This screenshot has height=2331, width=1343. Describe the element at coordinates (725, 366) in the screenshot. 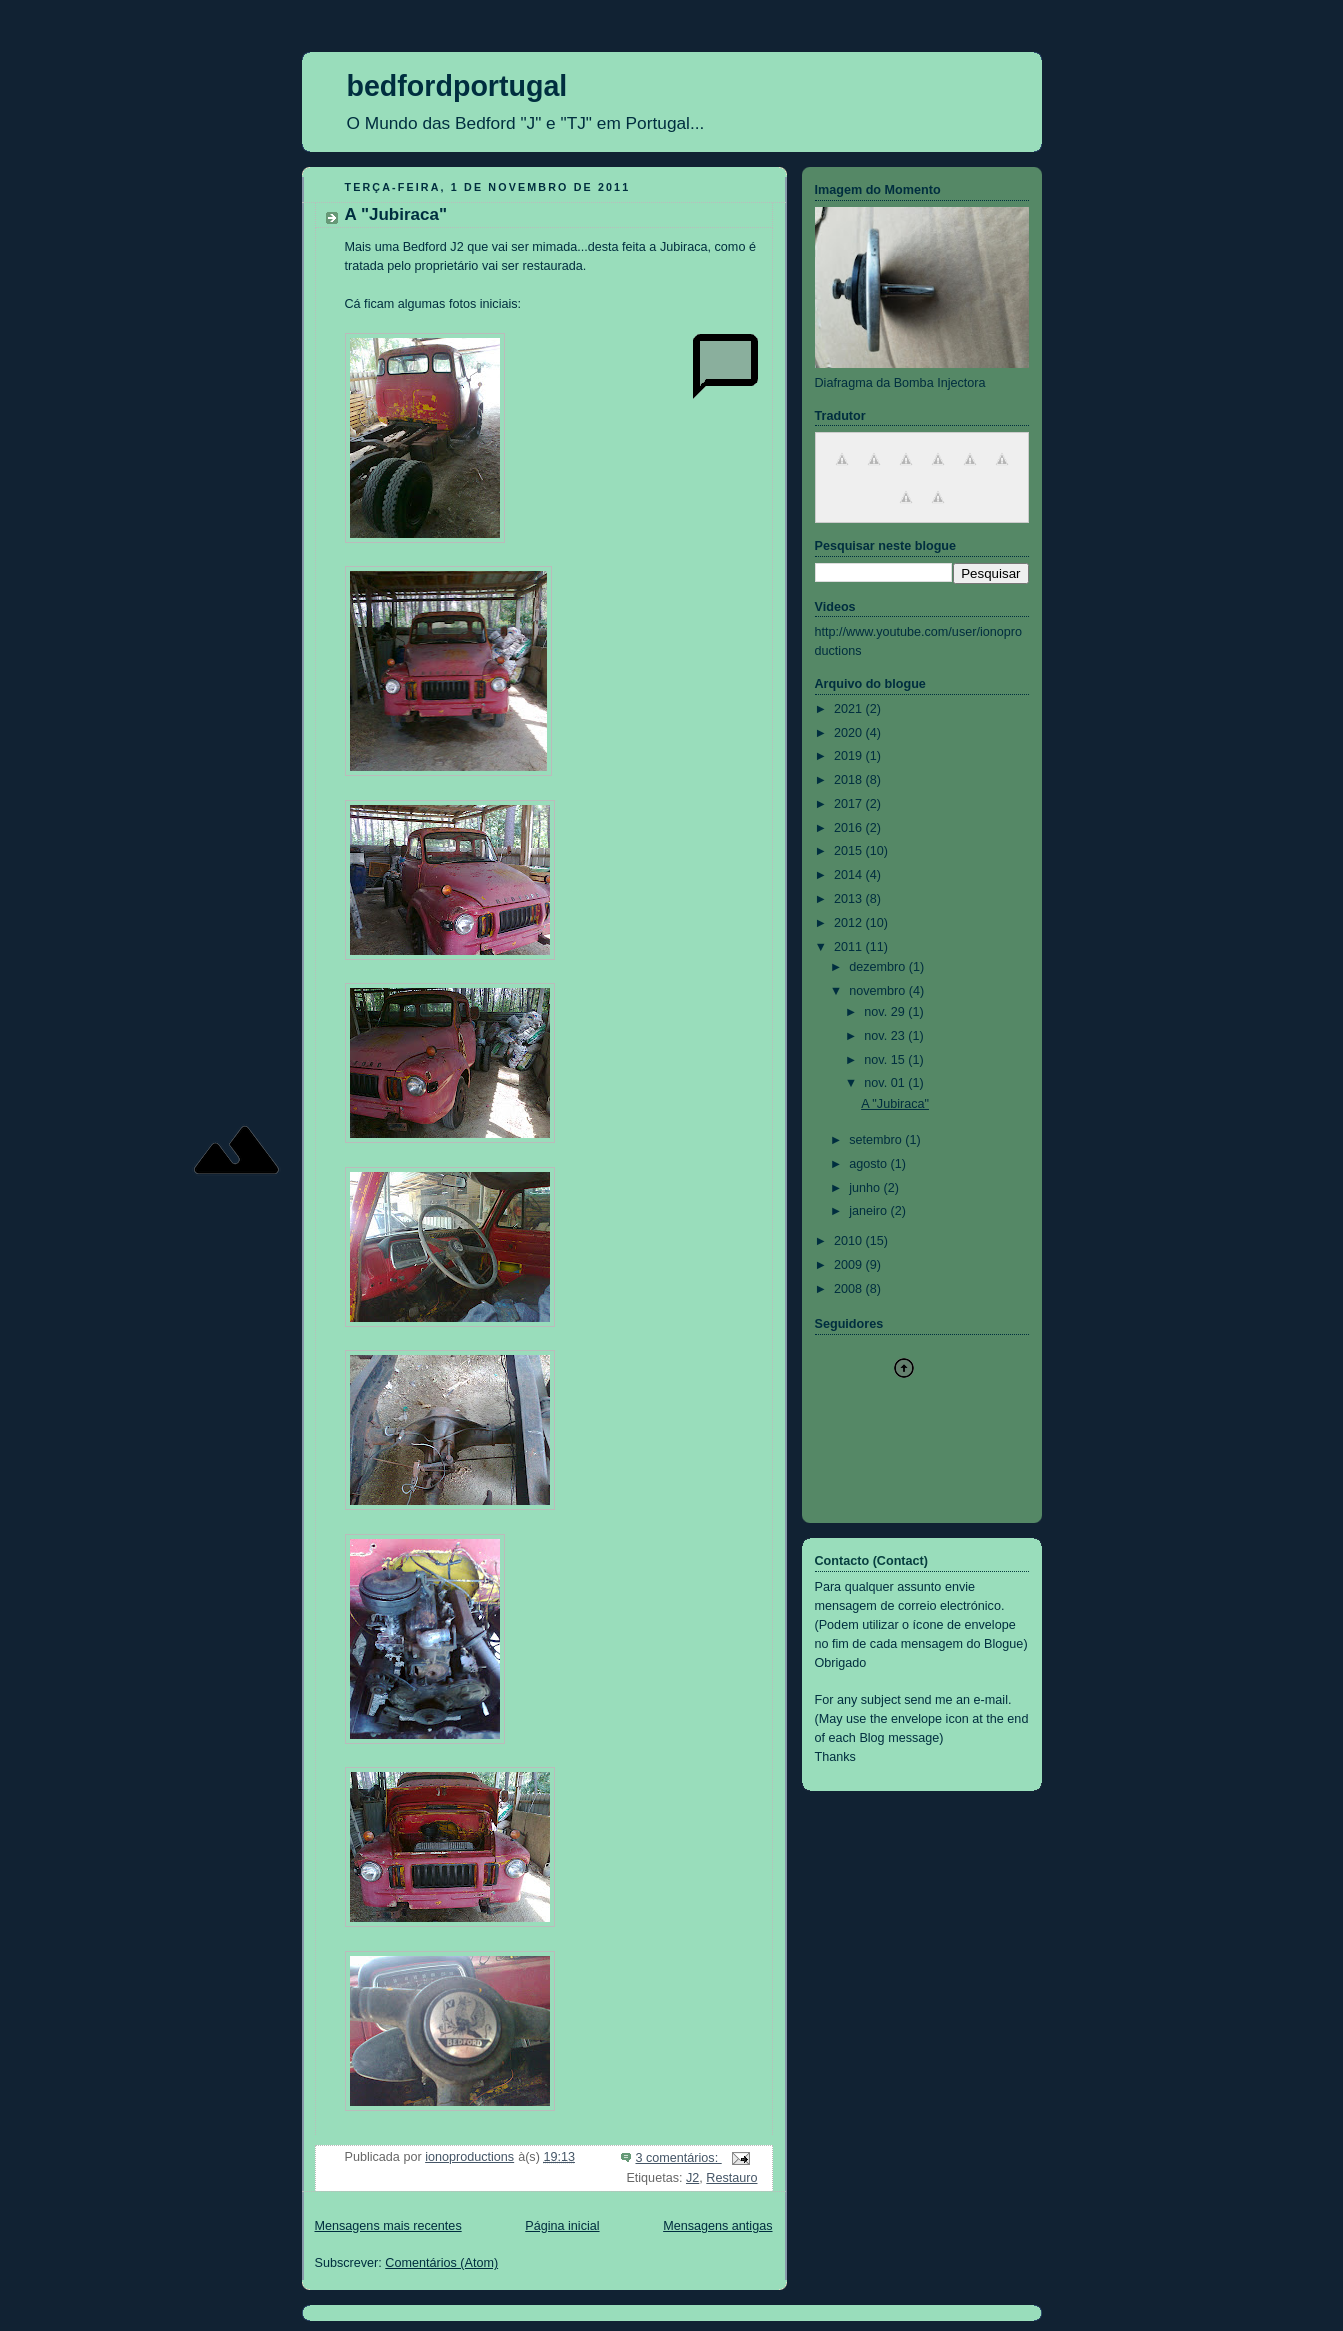

I see `open chat or messaging` at that location.